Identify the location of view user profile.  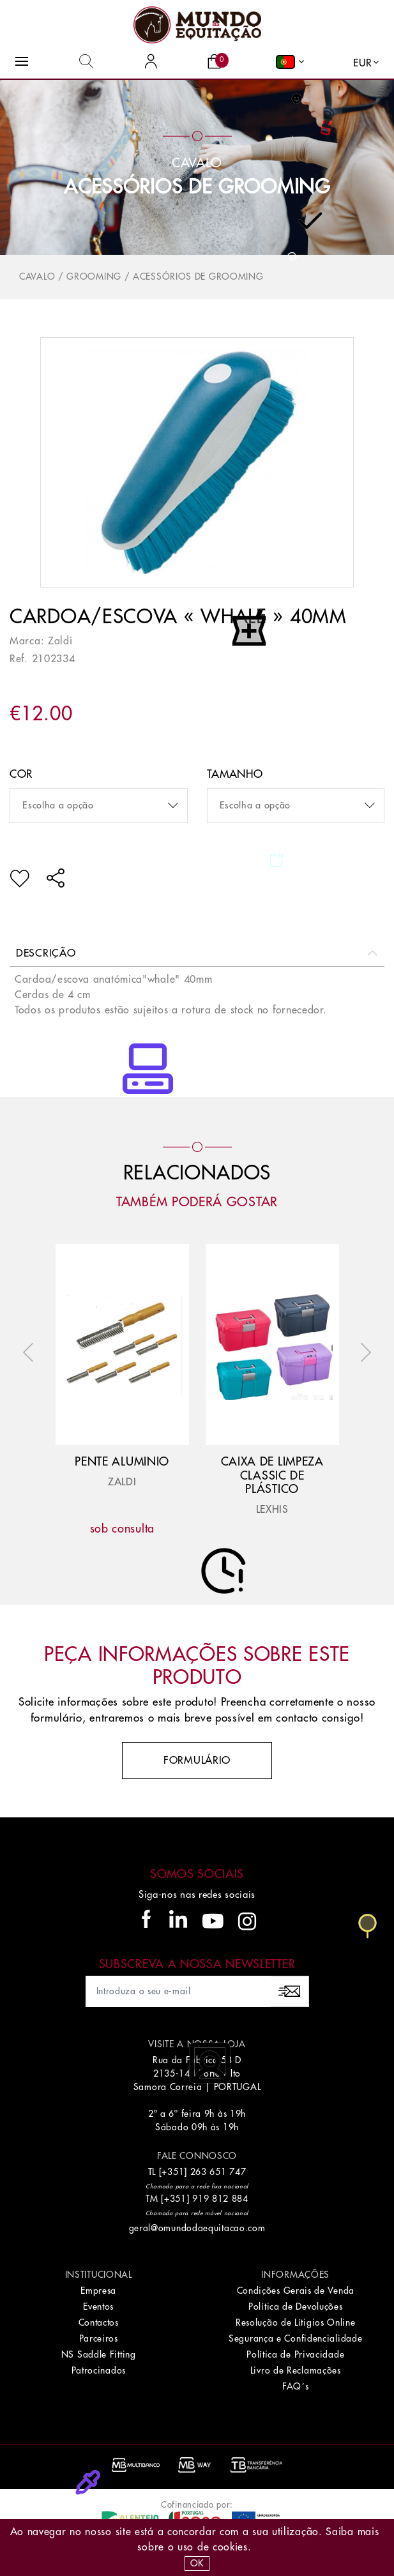
(209, 2063).